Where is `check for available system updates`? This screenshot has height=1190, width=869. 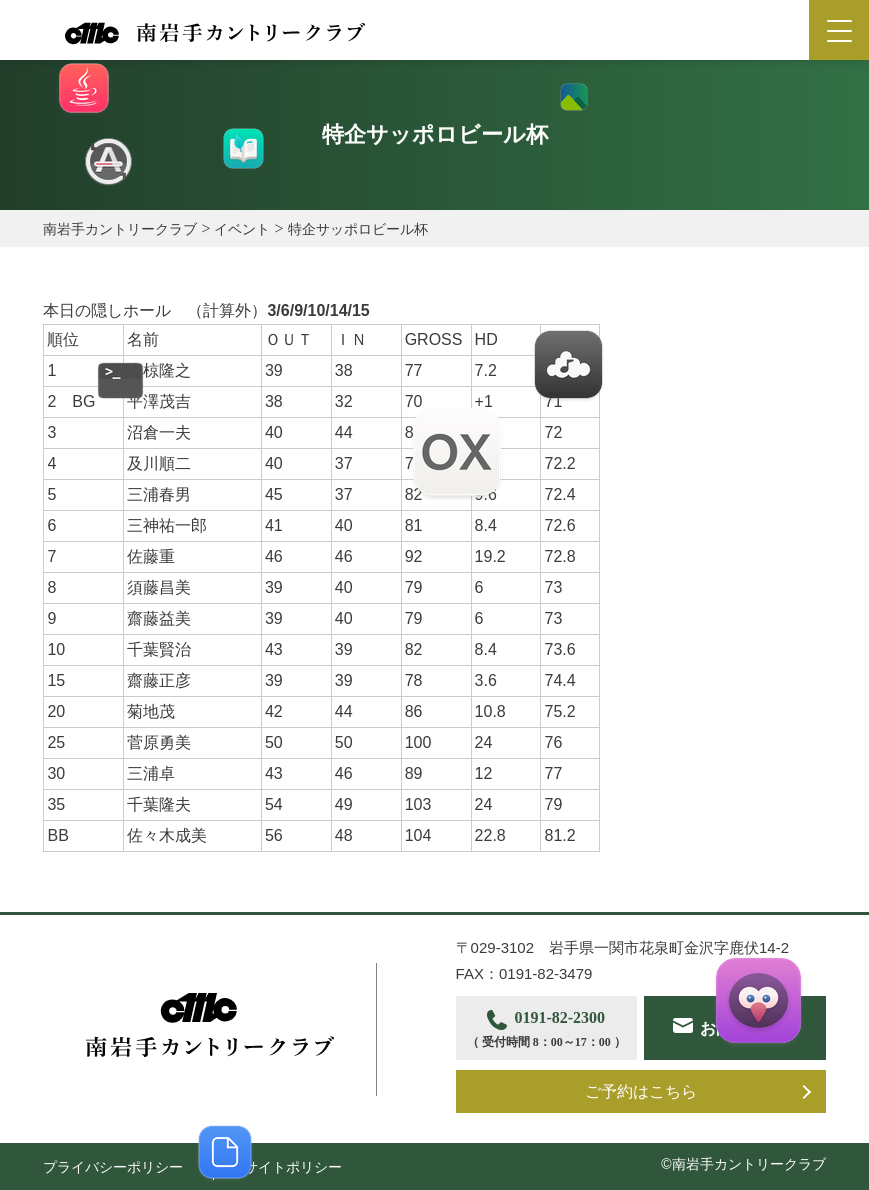
check for available system updates is located at coordinates (108, 161).